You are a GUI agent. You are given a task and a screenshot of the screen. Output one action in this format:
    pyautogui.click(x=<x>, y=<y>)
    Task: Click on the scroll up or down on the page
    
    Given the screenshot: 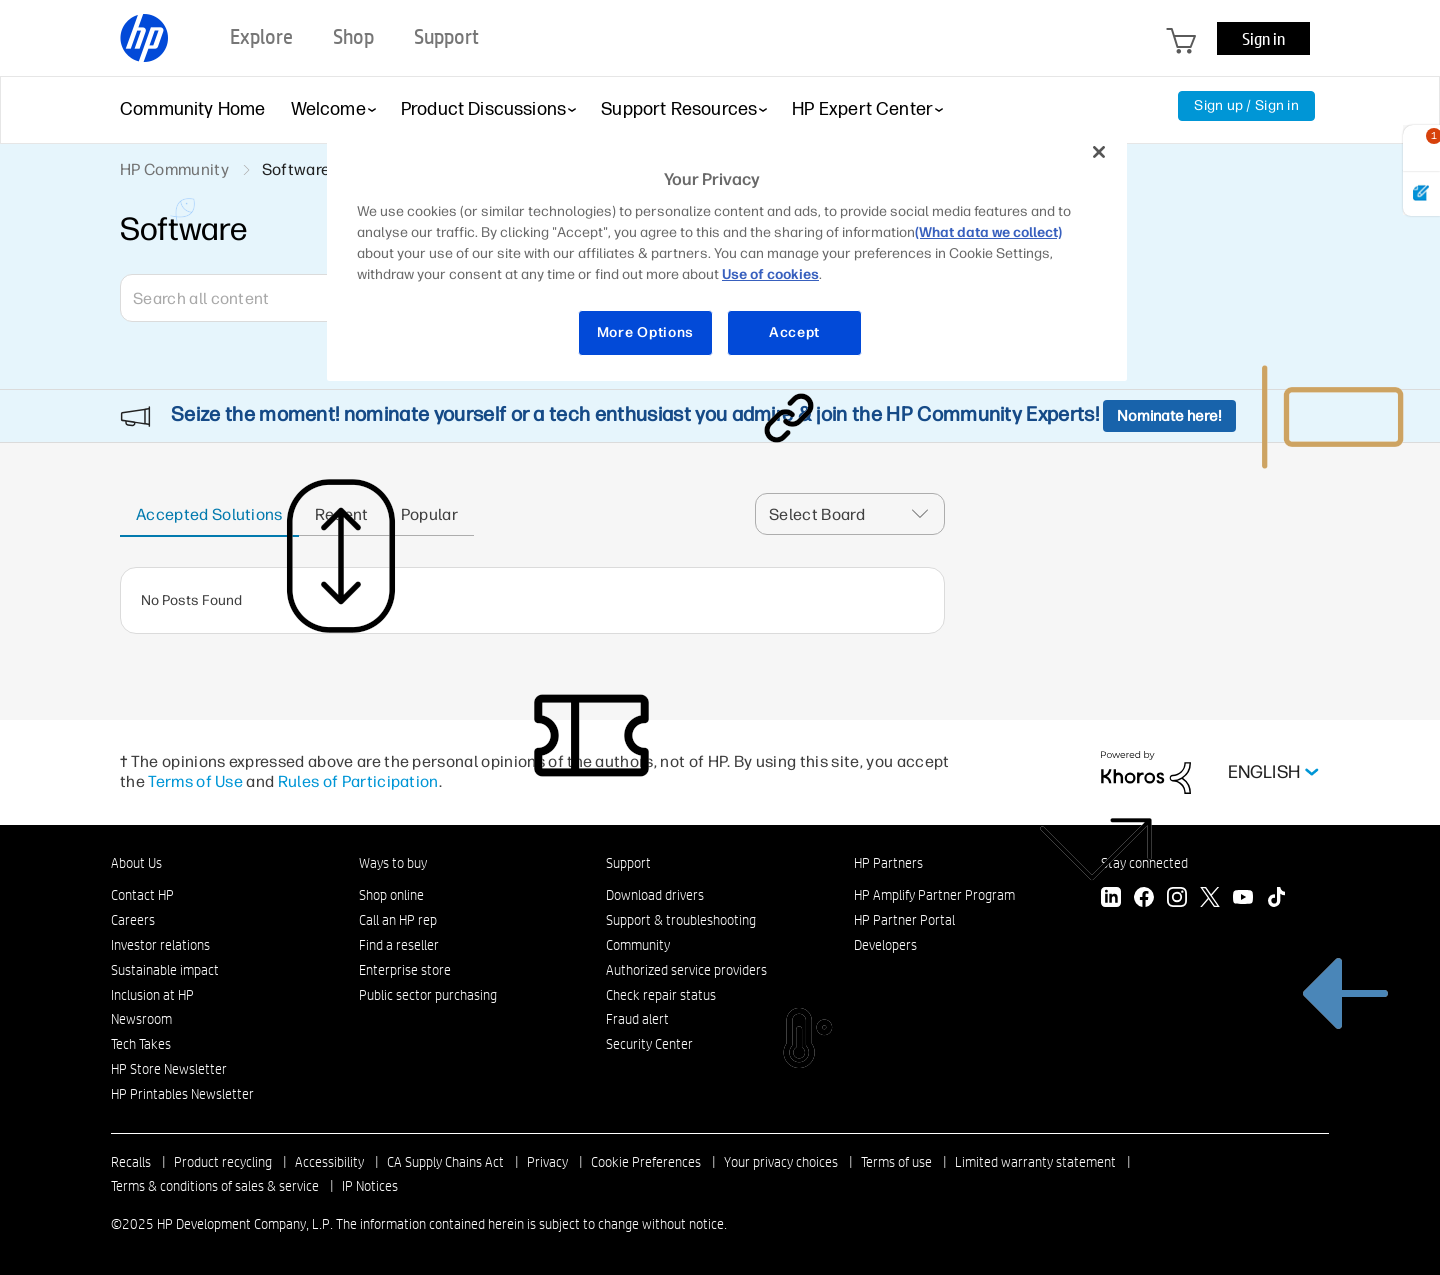 What is the action you would take?
    pyautogui.click(x=341, y=556)
    